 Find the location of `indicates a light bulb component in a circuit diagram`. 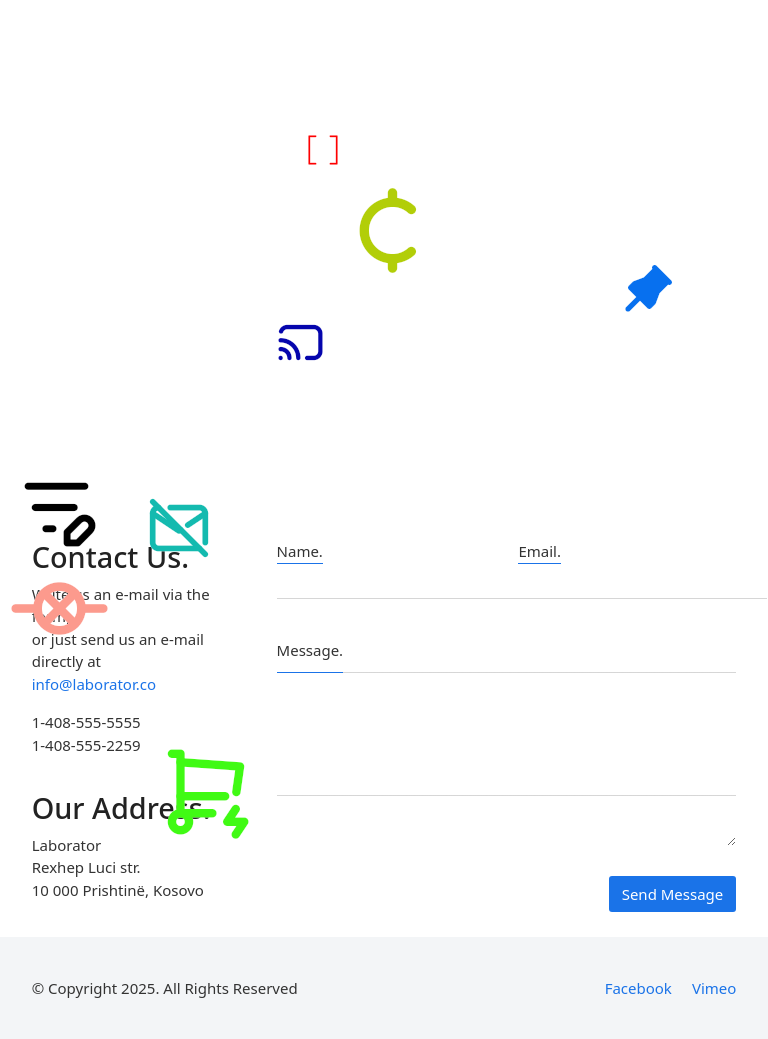

indicates a light bulb component in a circuit diagram is located at coordinates (59, 608).